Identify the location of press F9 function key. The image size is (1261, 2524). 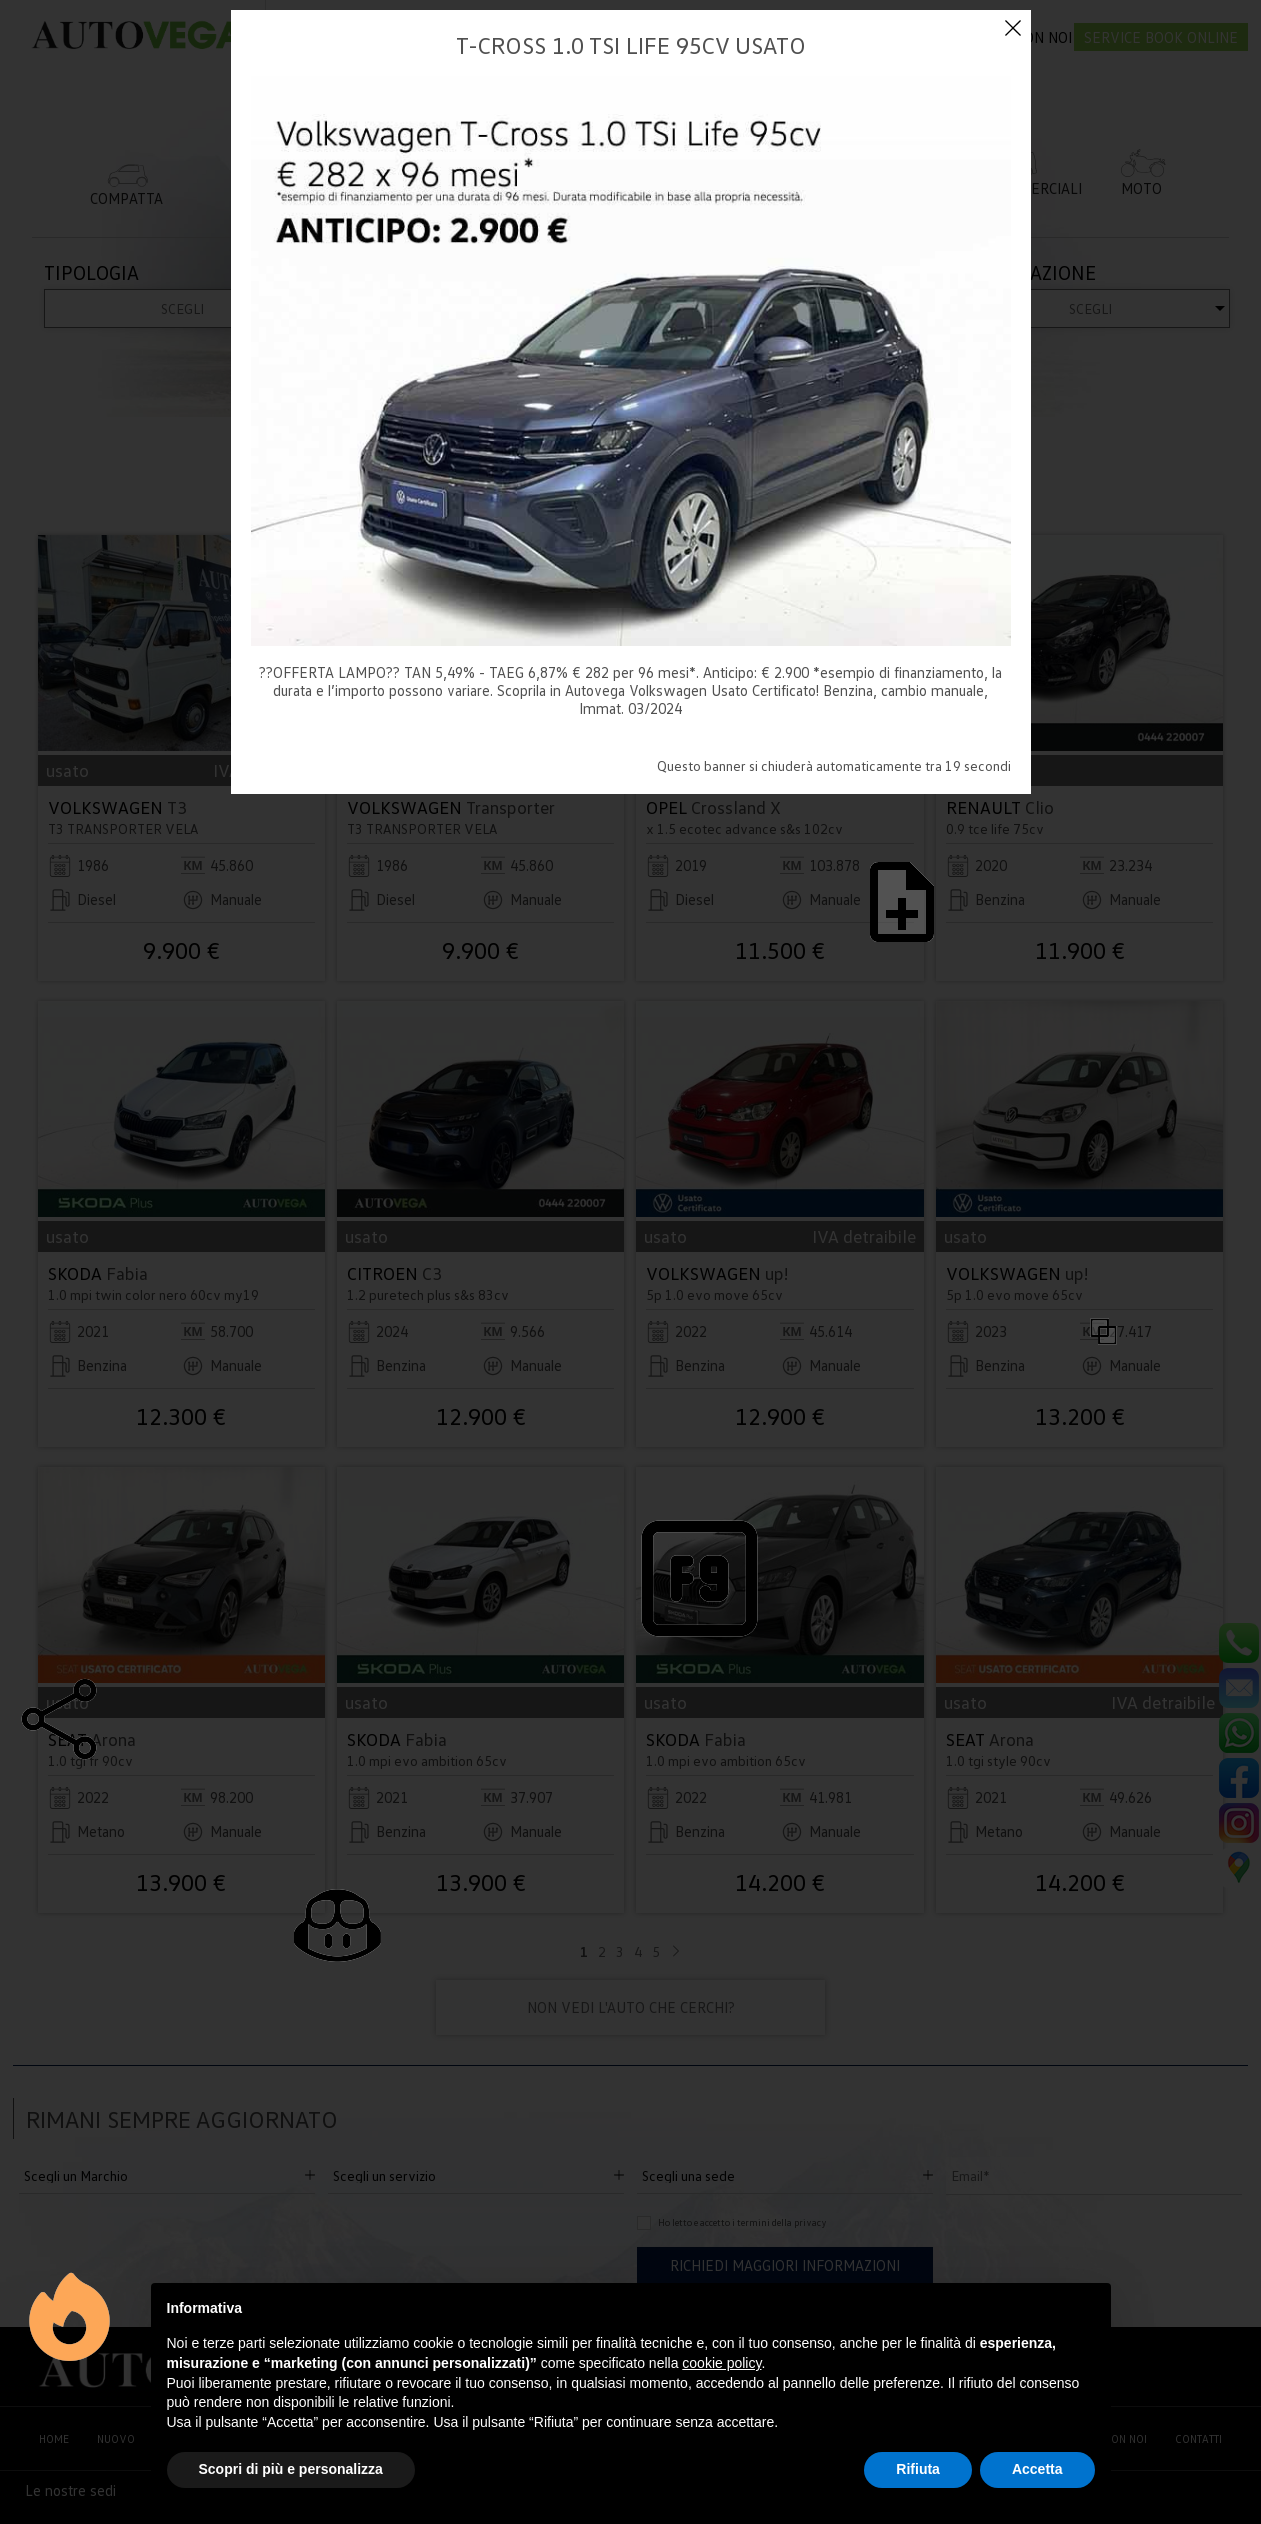
(699, 1578).